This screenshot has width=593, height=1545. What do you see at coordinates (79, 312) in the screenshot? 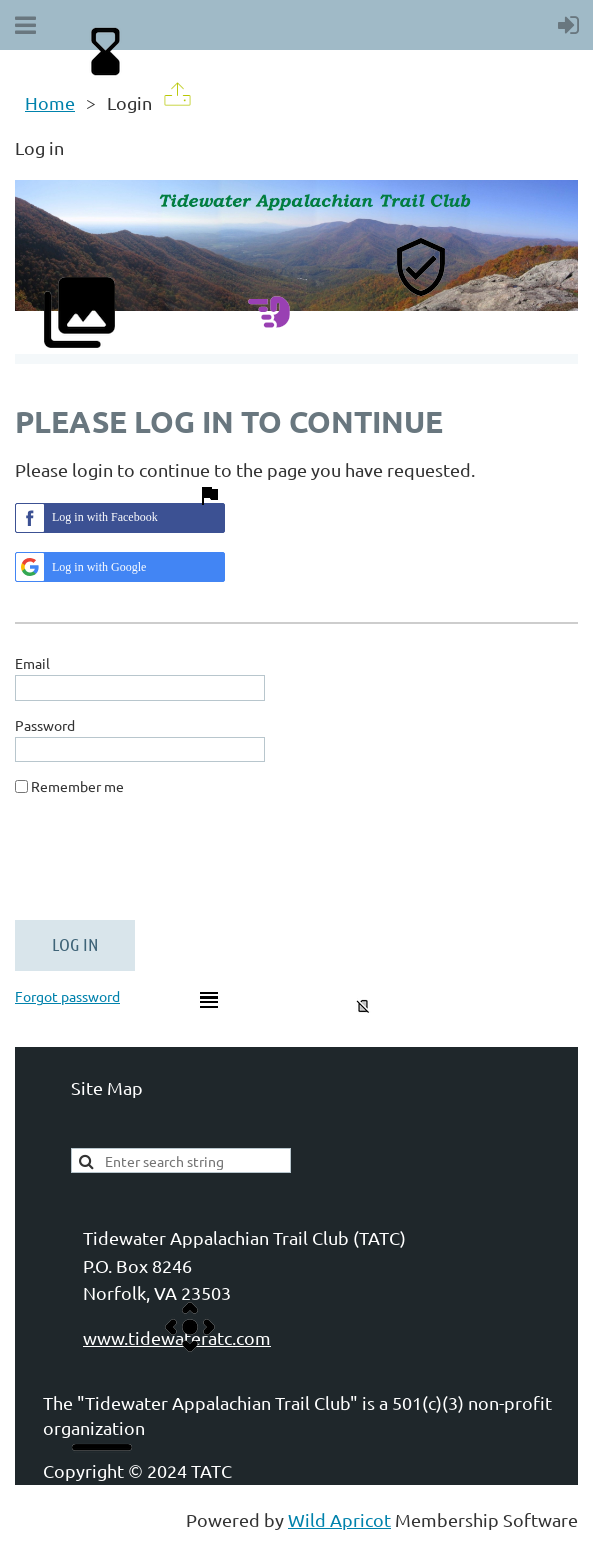
I see `view photo collections or albums` at bounding box center [79, 312].